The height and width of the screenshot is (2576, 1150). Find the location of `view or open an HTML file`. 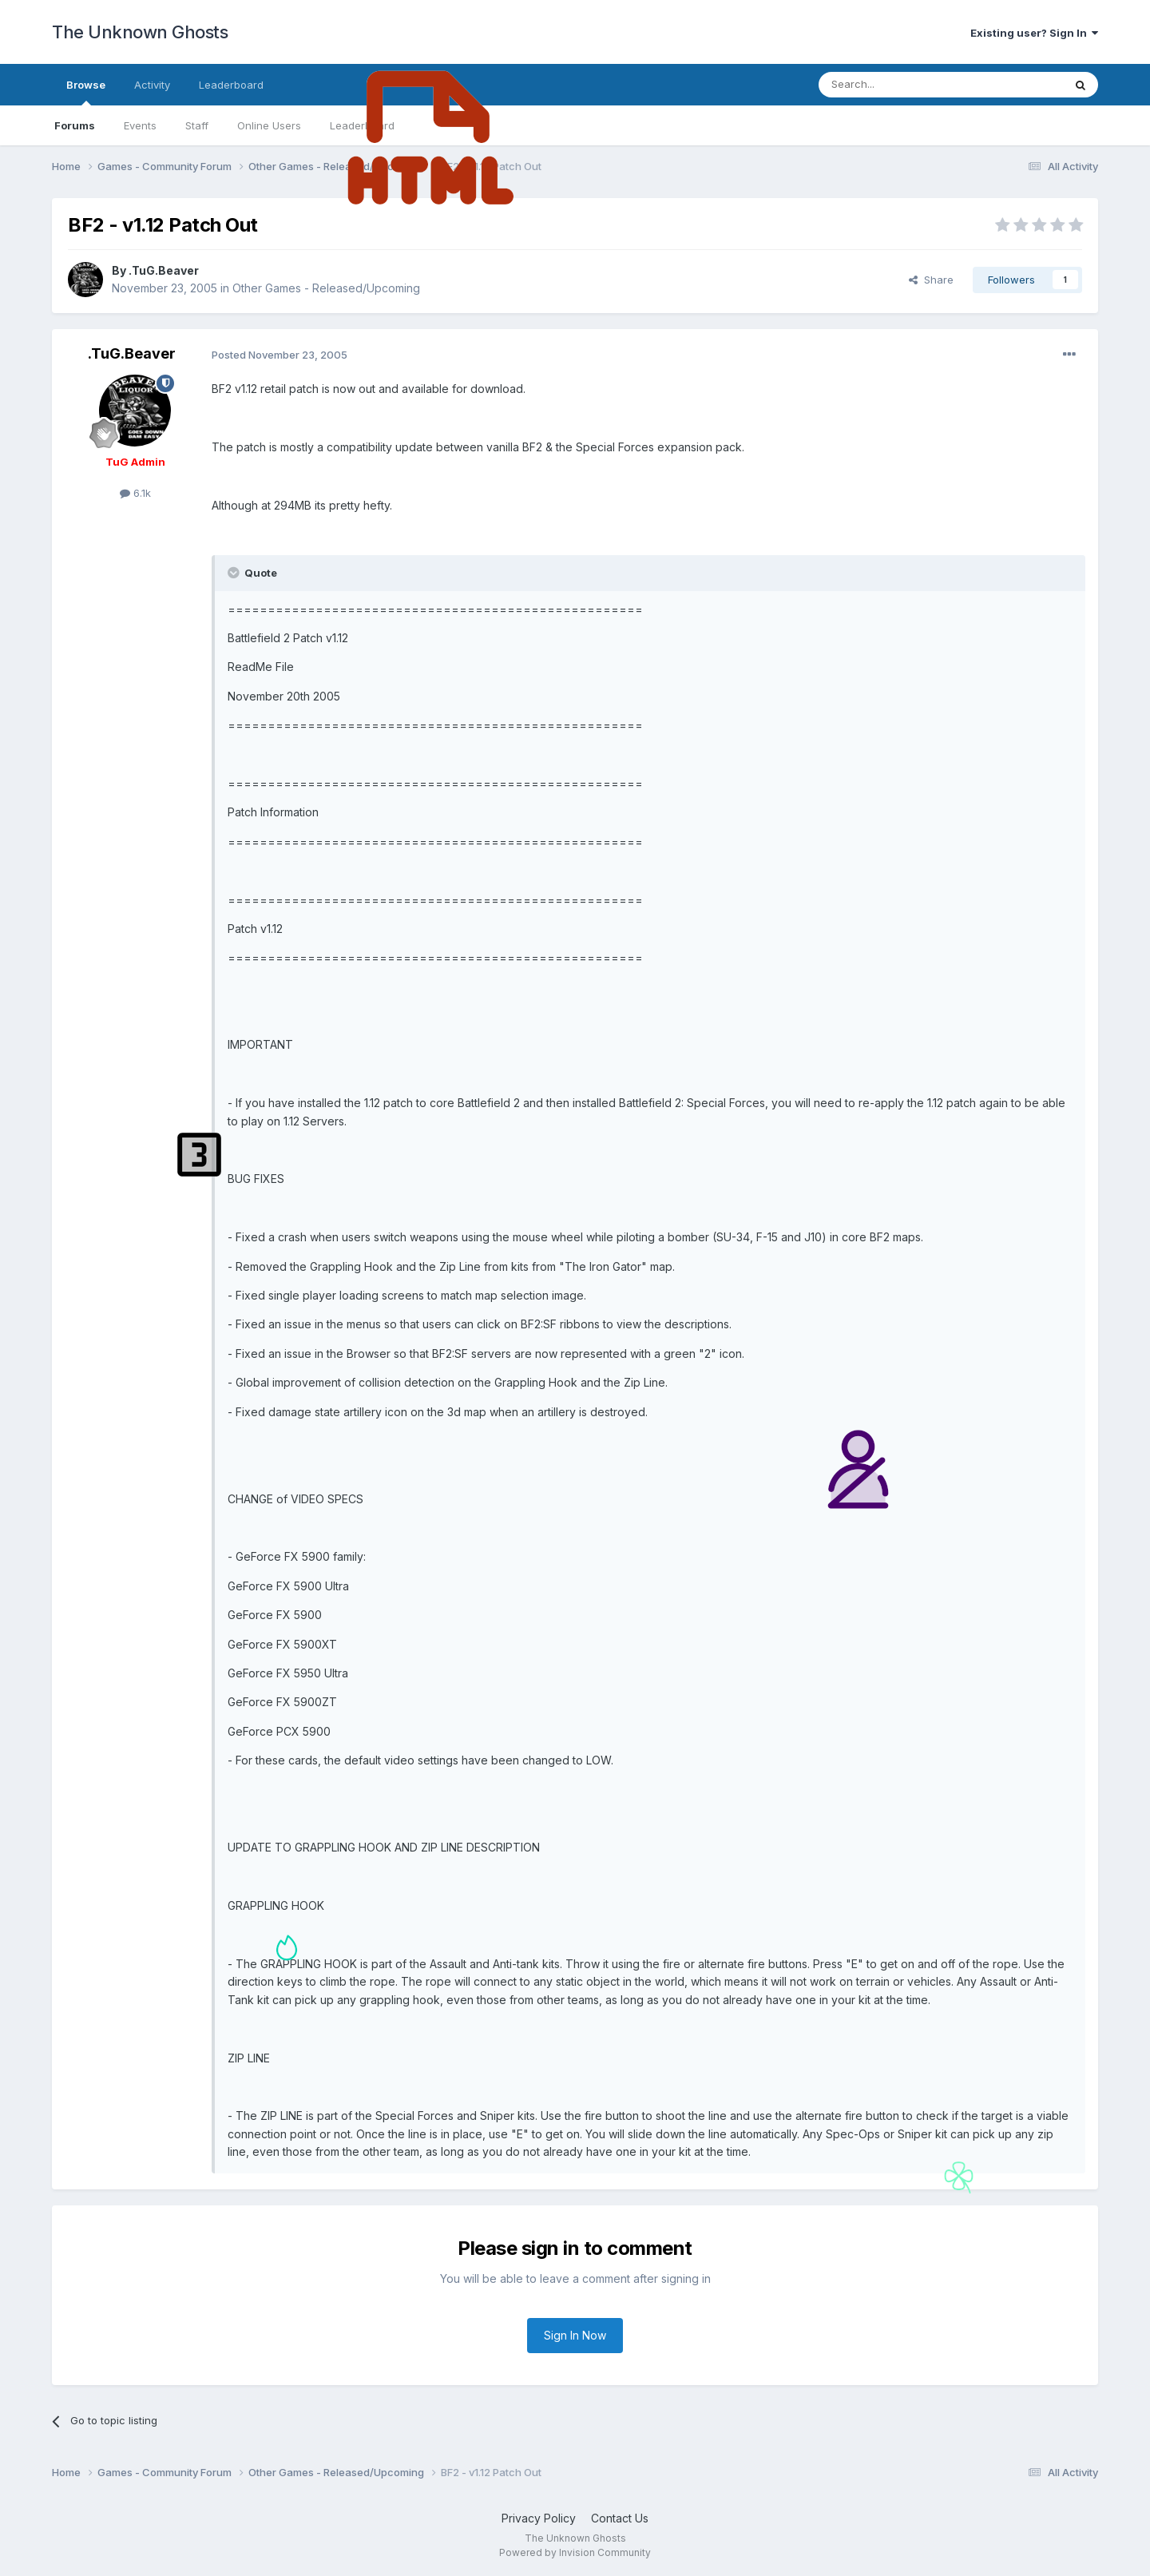

view or open an HTML file is located at coordinates (428, 143).